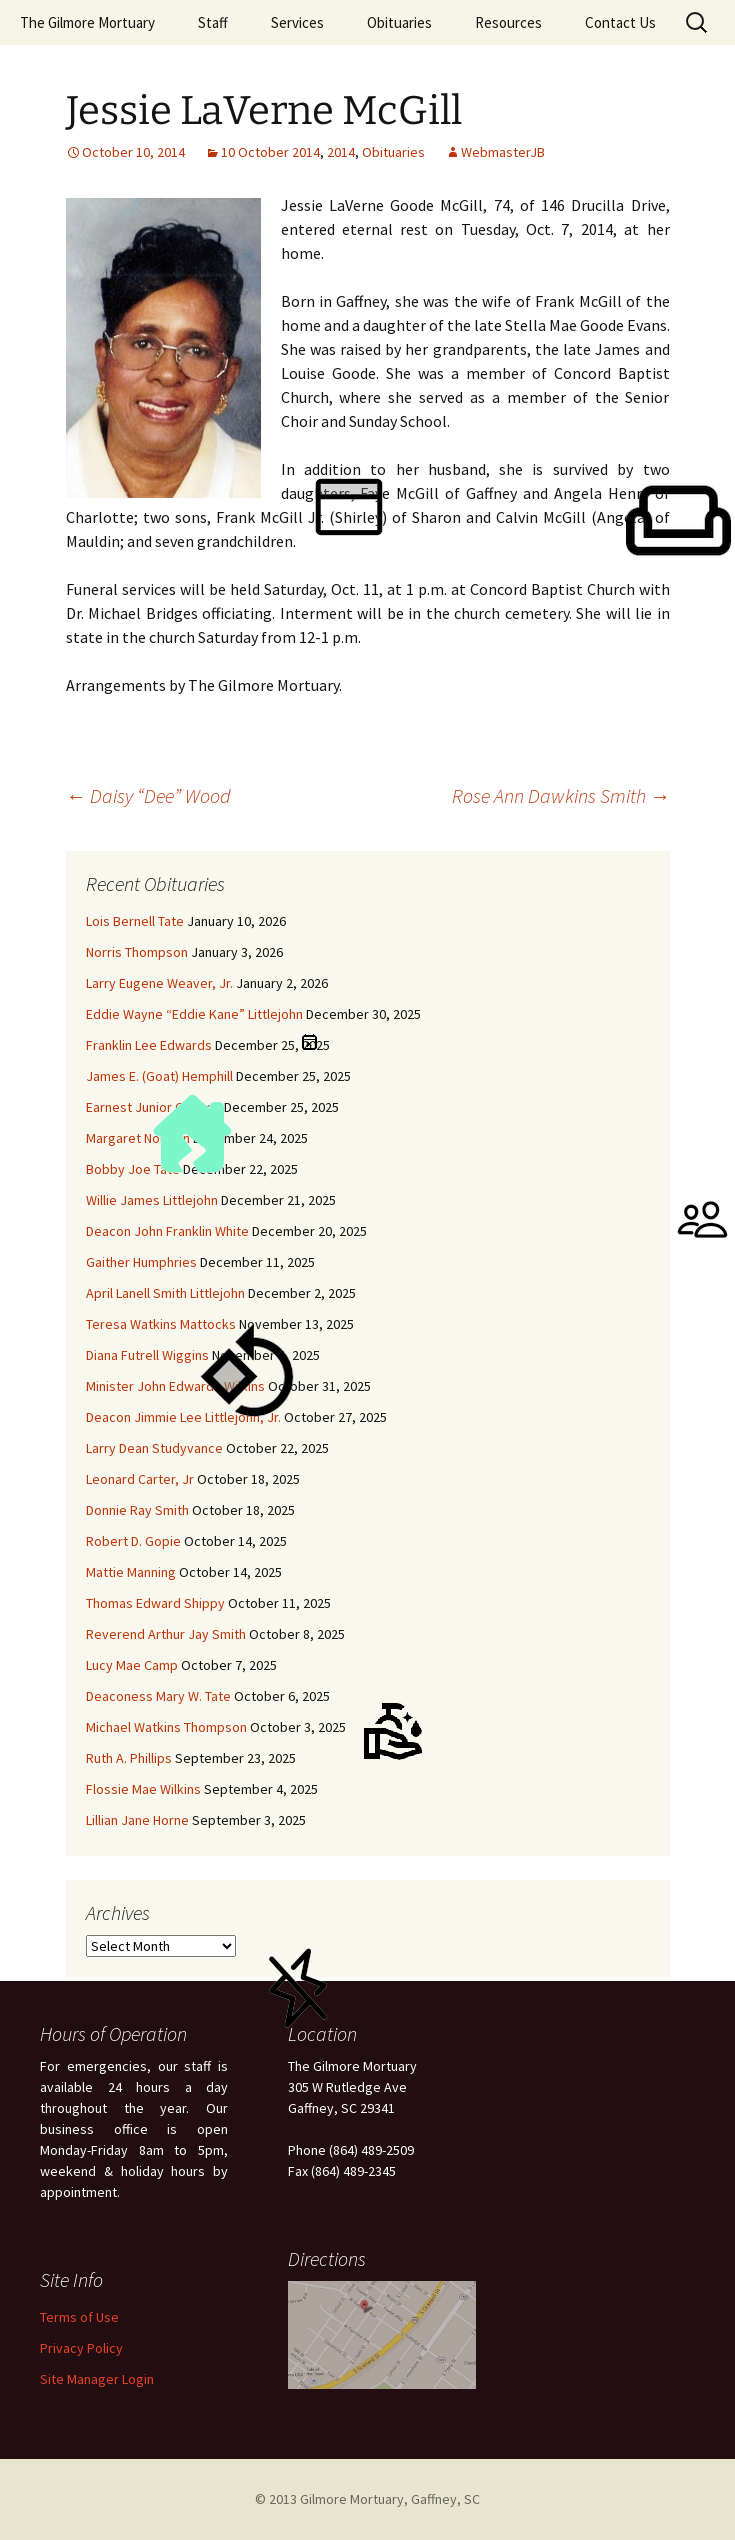 The width and height of the screenshot is (735, 2540). What do you see at coordinates (309, 1042) in the screenshot?
I see `indicates a cancelled or unavailable event` at bounding box center [309, 1042].